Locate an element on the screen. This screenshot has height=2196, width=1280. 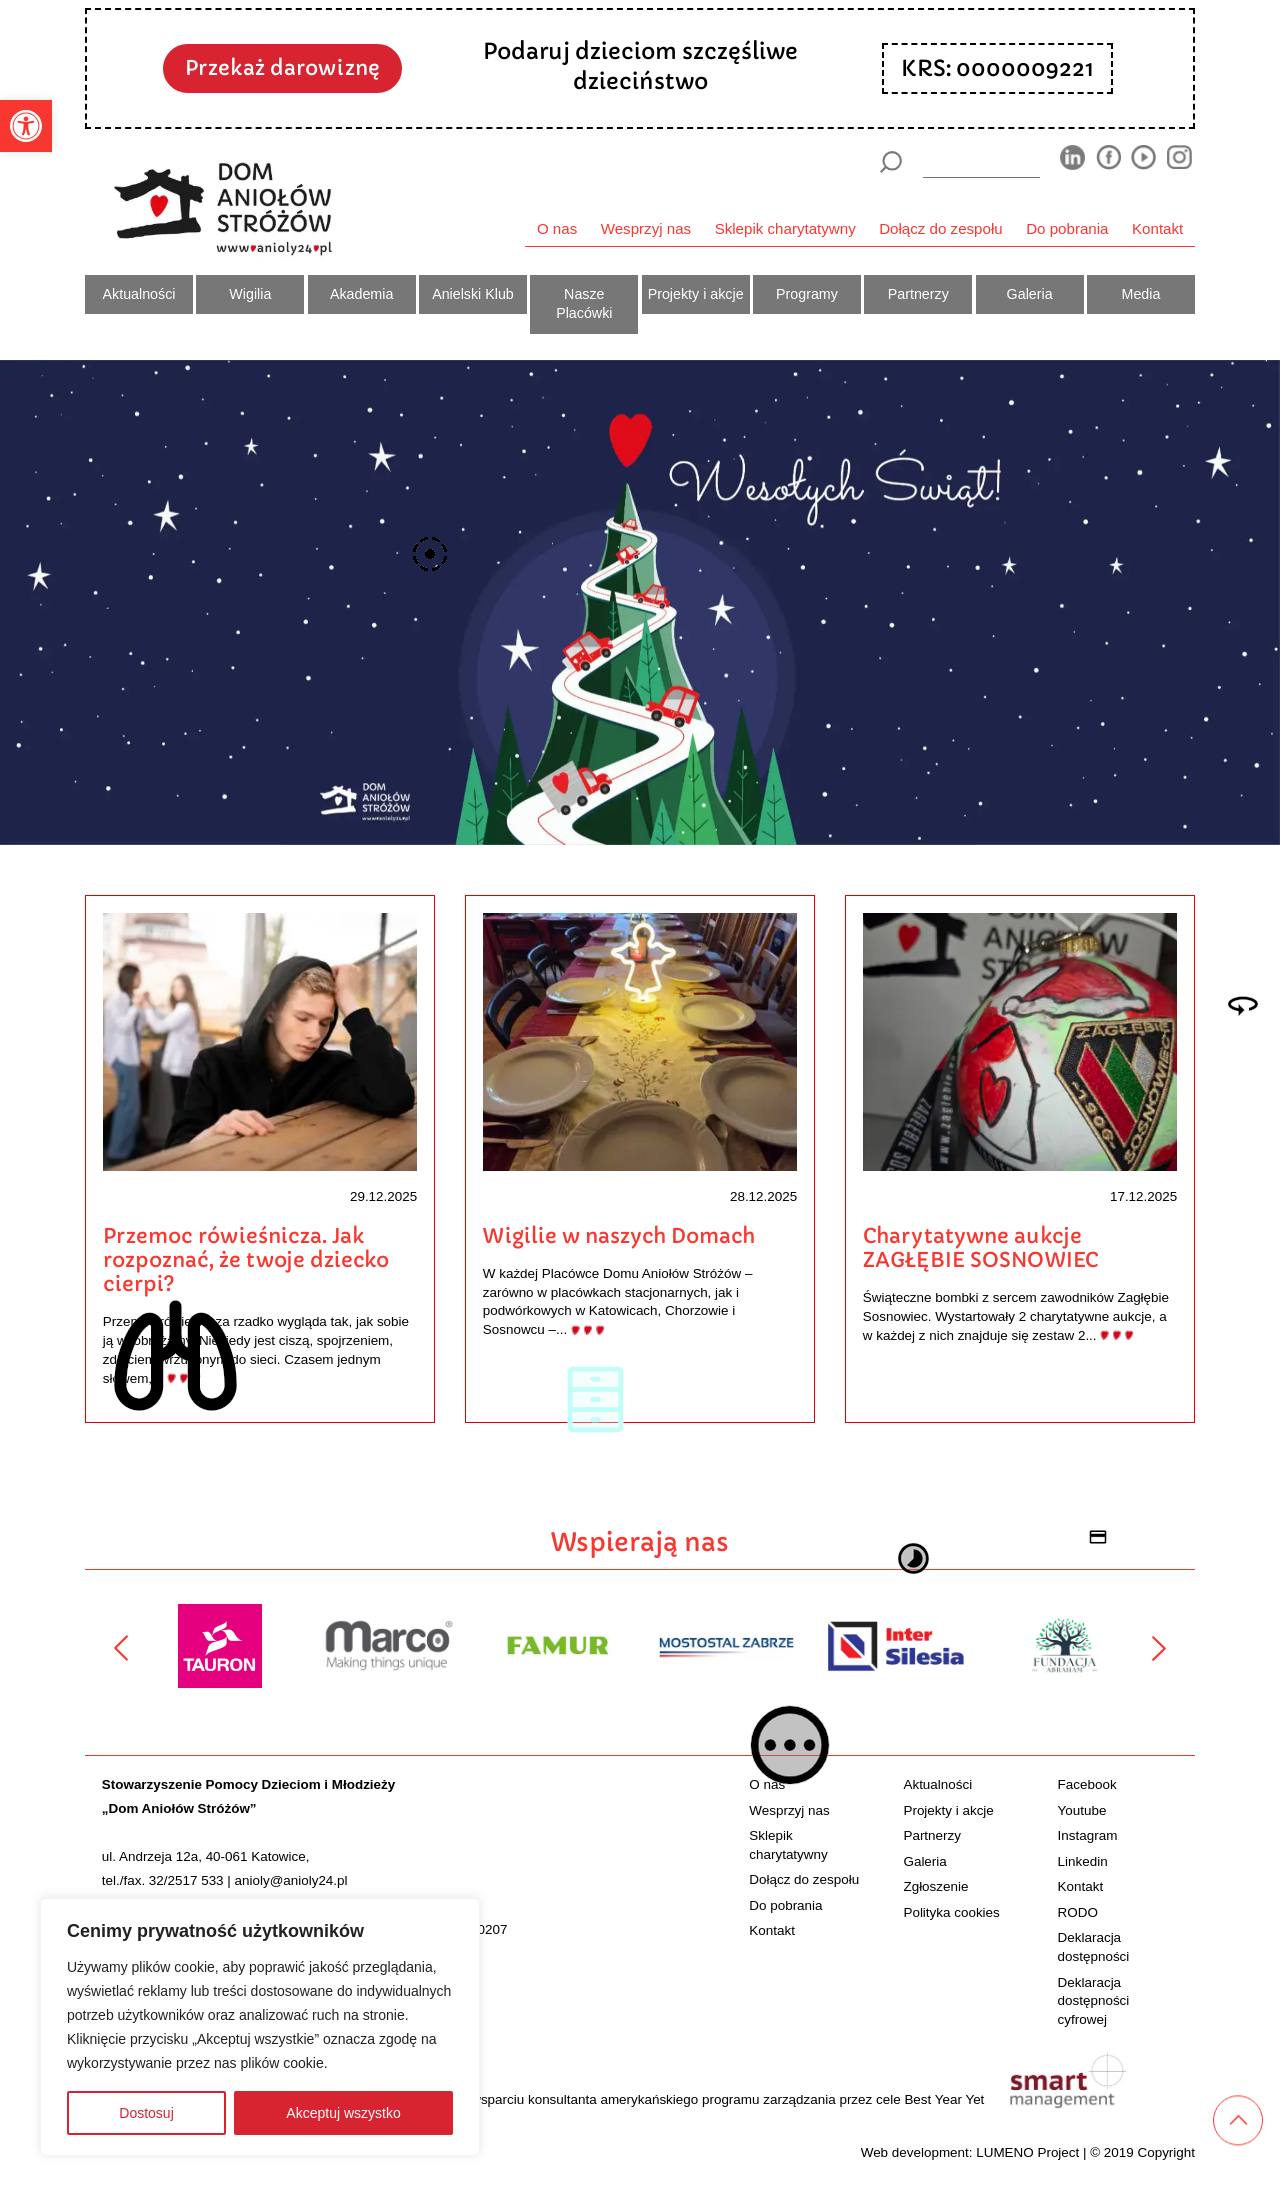
apply tilt-shift blur effect to photo is located at coordinates (430, 554).